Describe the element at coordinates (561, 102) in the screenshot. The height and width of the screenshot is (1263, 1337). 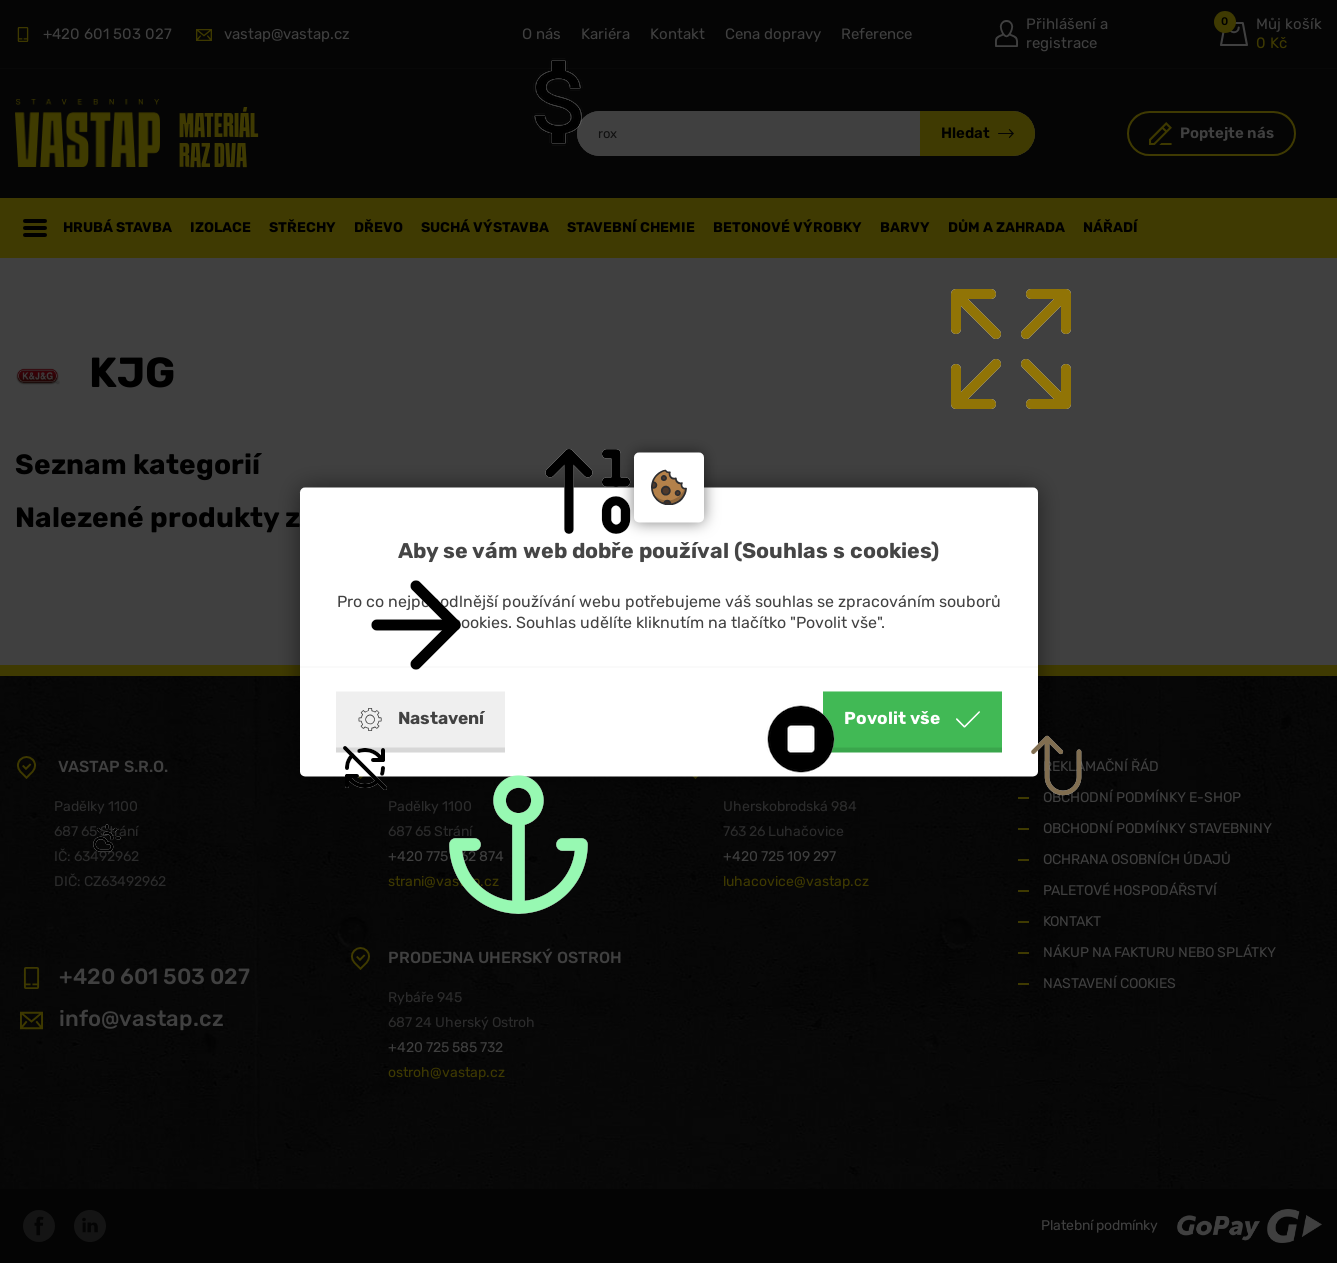
I see `view pricing or payment details` at that location.